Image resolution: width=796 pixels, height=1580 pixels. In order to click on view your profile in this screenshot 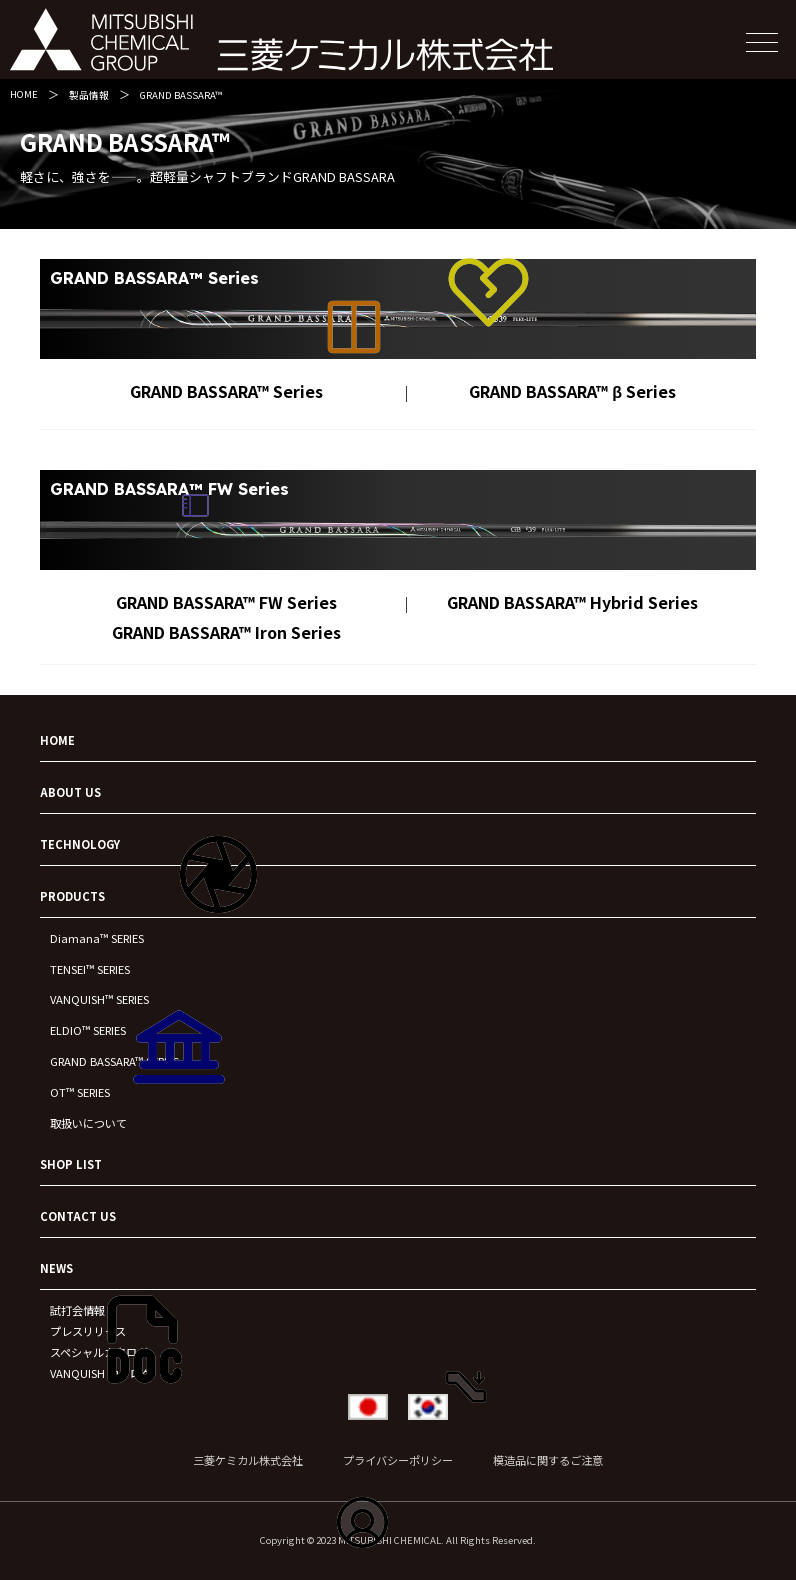, I will do `click(362, 1522)`.